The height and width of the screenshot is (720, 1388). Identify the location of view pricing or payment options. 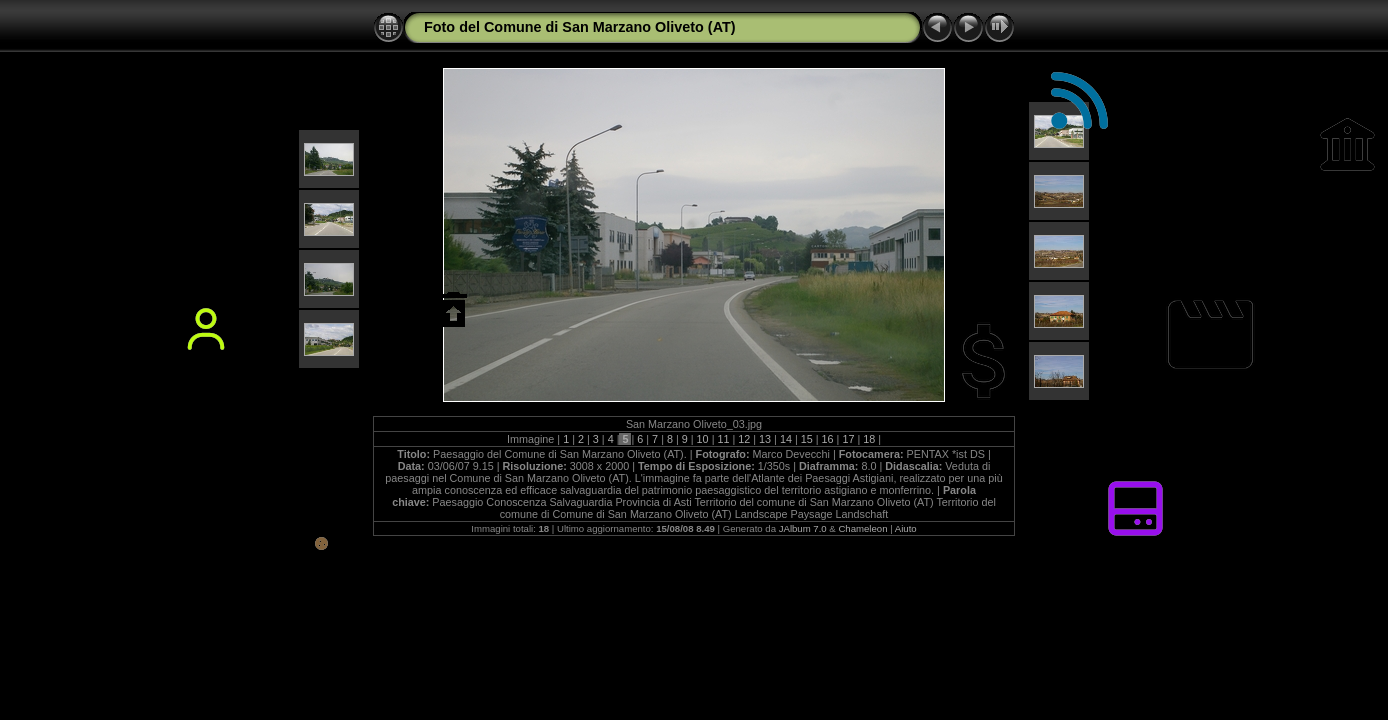
(986, 361).